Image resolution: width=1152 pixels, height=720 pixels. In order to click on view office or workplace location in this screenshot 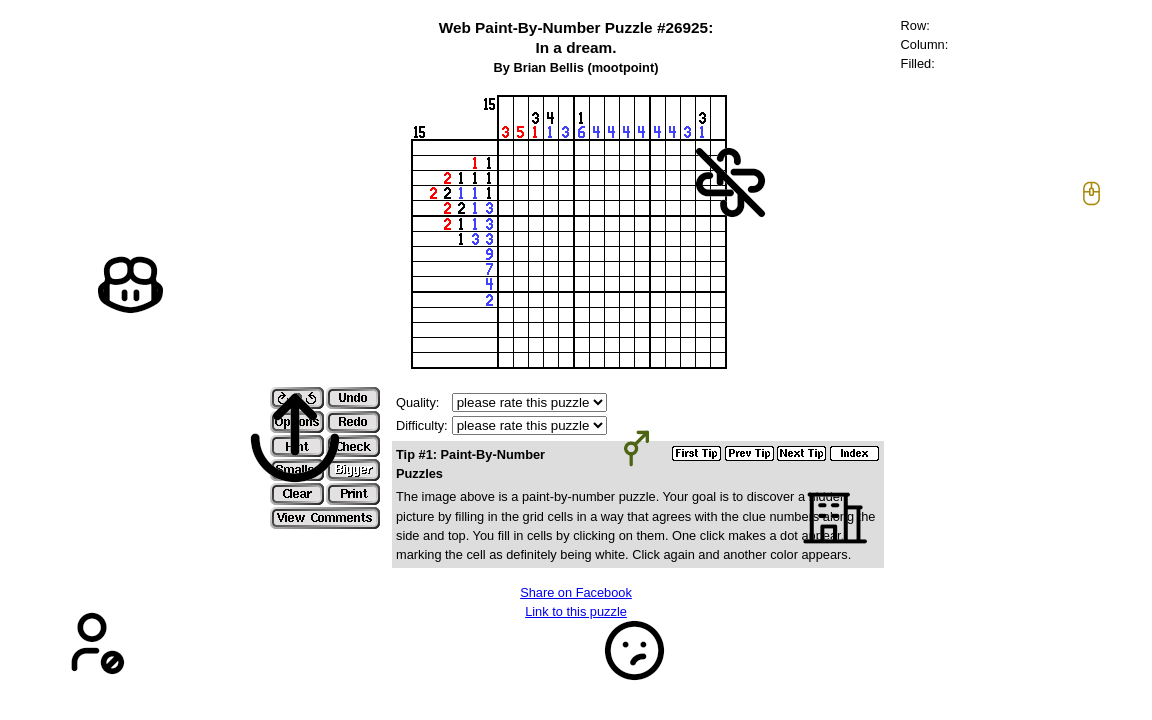, I will do `click(833, 518)`.